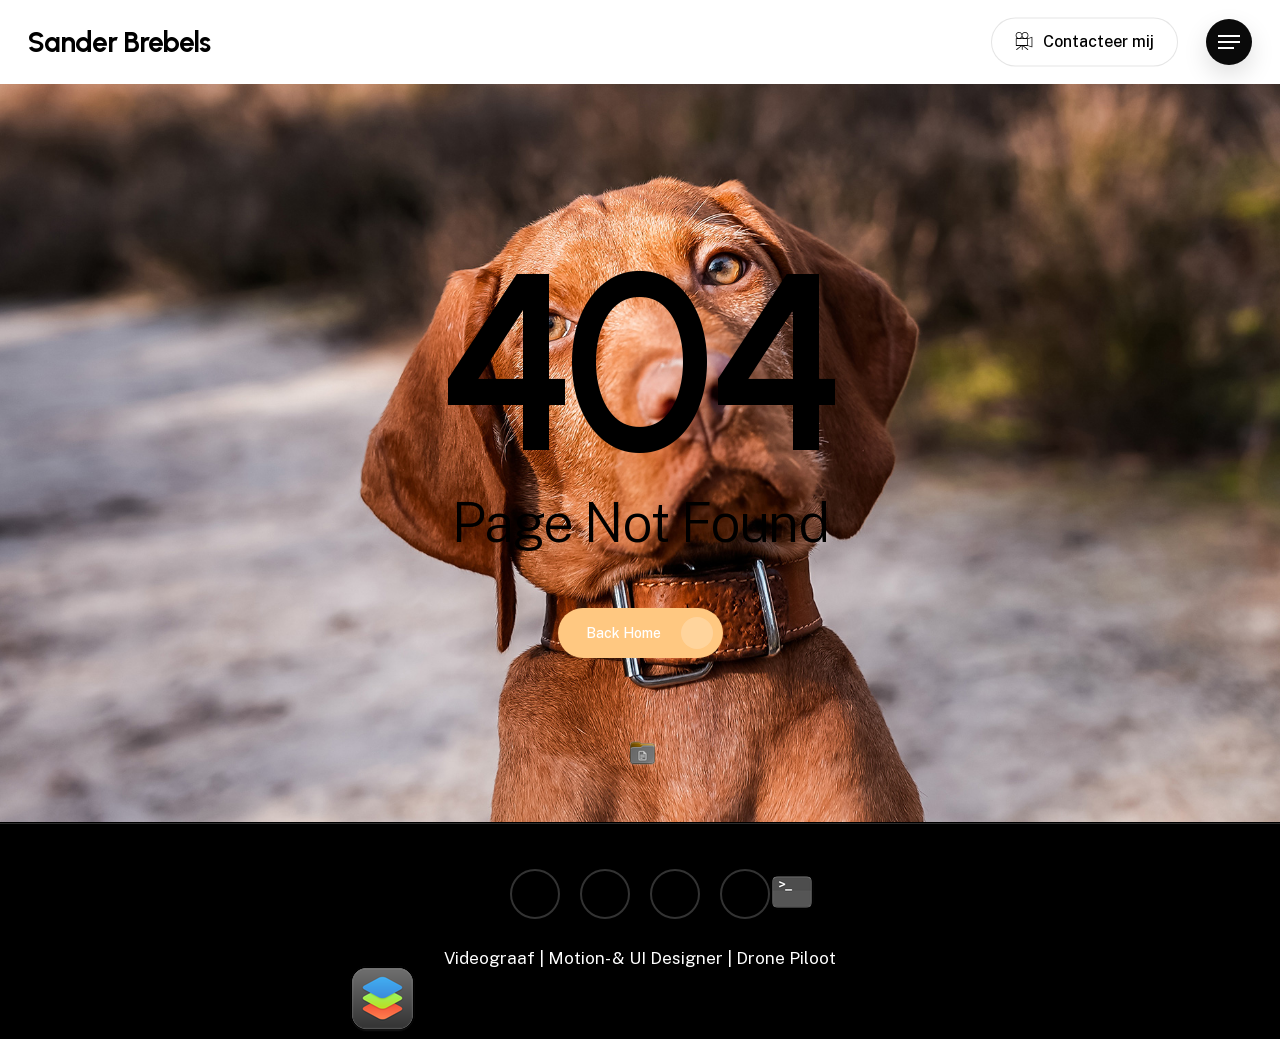 This screenshot has height=1039, width=1280. I want to click on open the ASC app, so click(382, 998).